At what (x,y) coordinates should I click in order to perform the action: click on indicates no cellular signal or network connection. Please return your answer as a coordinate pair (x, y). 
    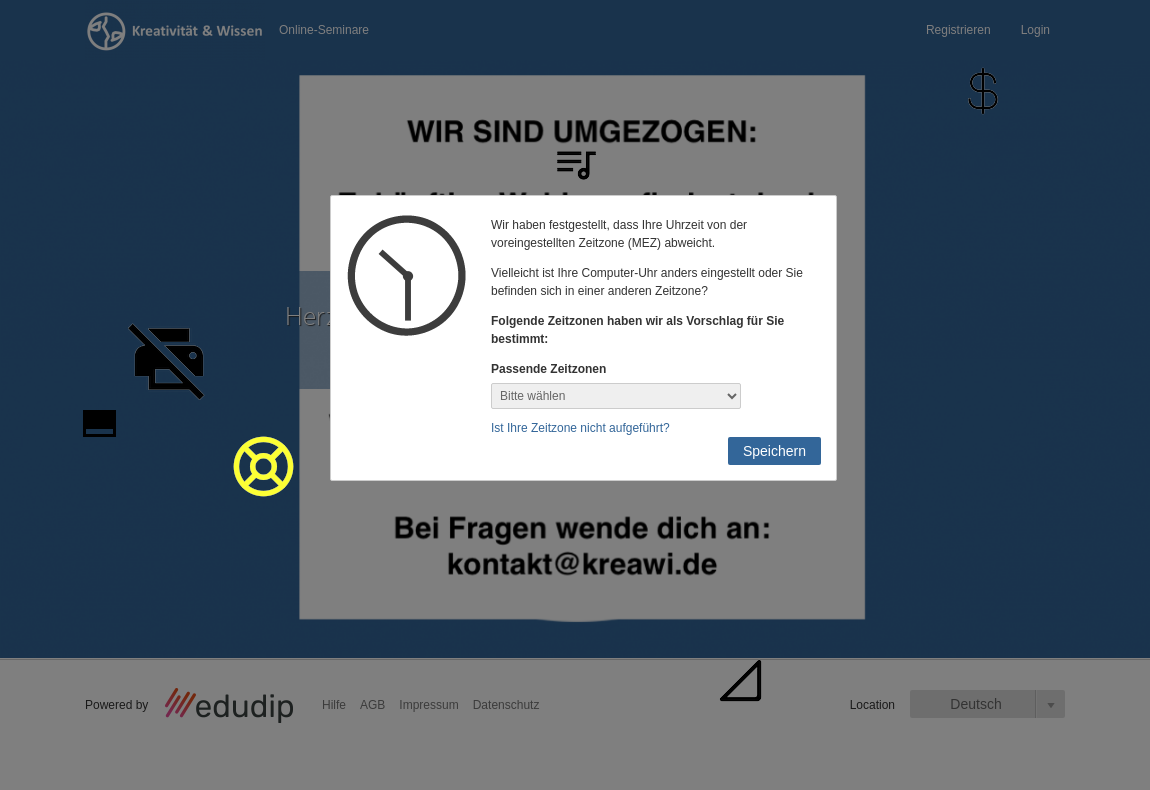
    Looking at the image, I should click on (739, 679).